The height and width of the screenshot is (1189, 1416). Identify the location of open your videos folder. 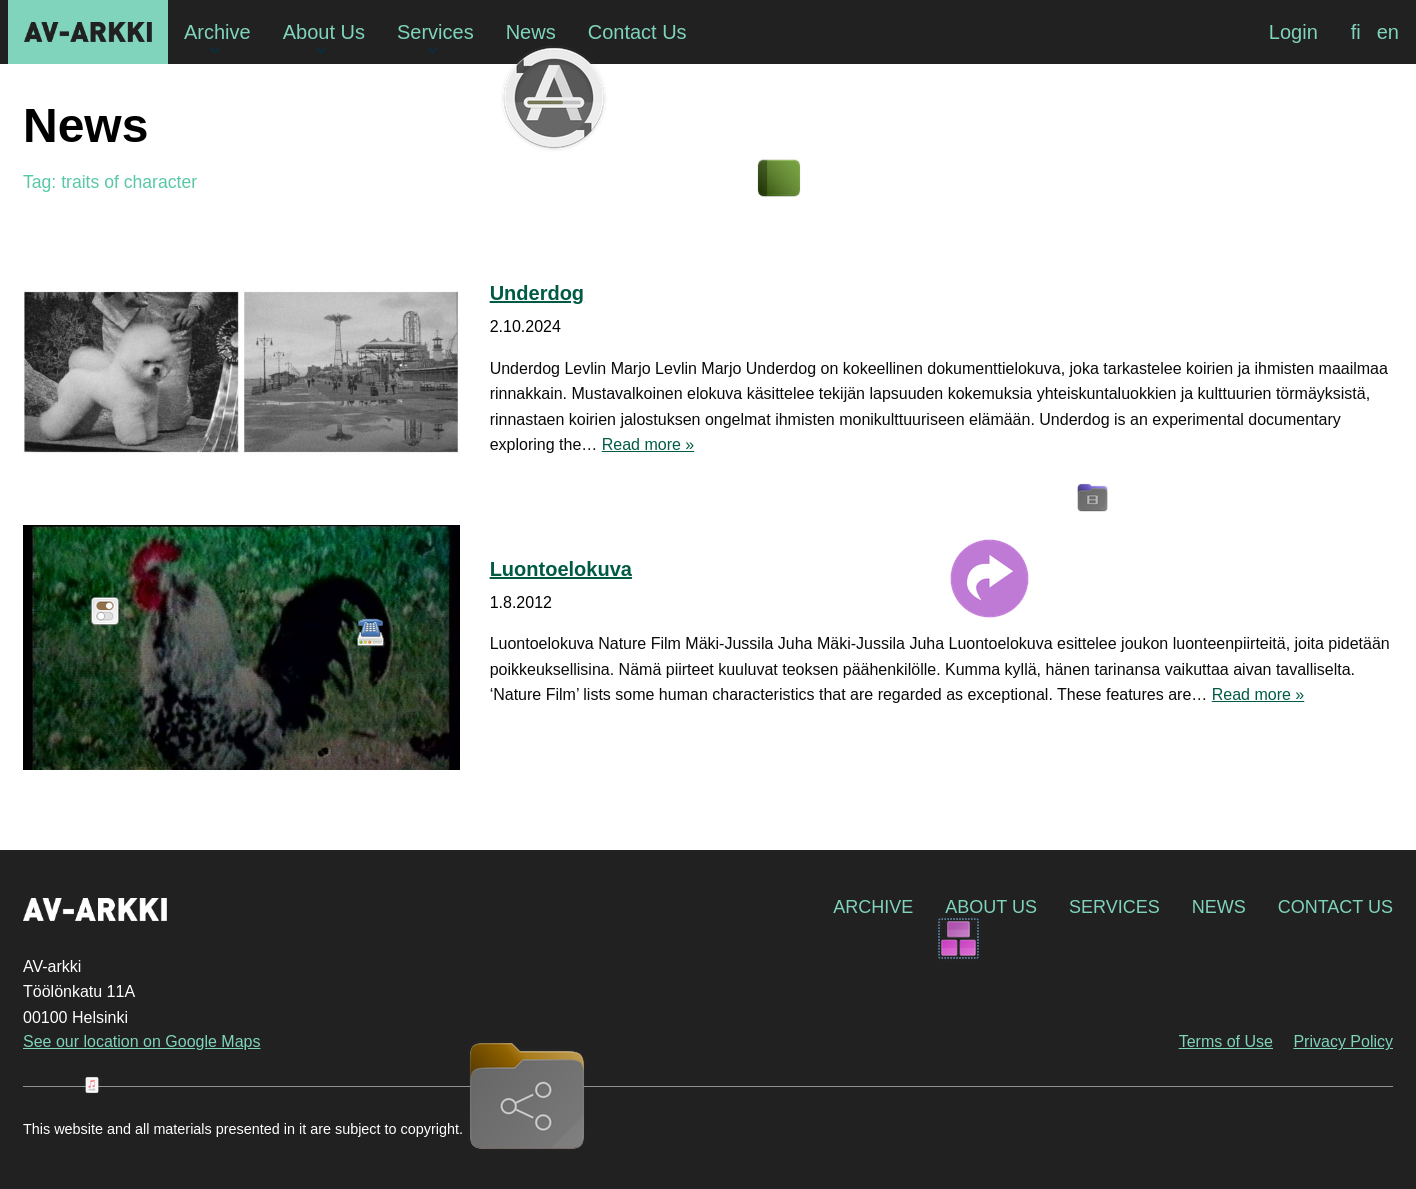
(1092, 497).